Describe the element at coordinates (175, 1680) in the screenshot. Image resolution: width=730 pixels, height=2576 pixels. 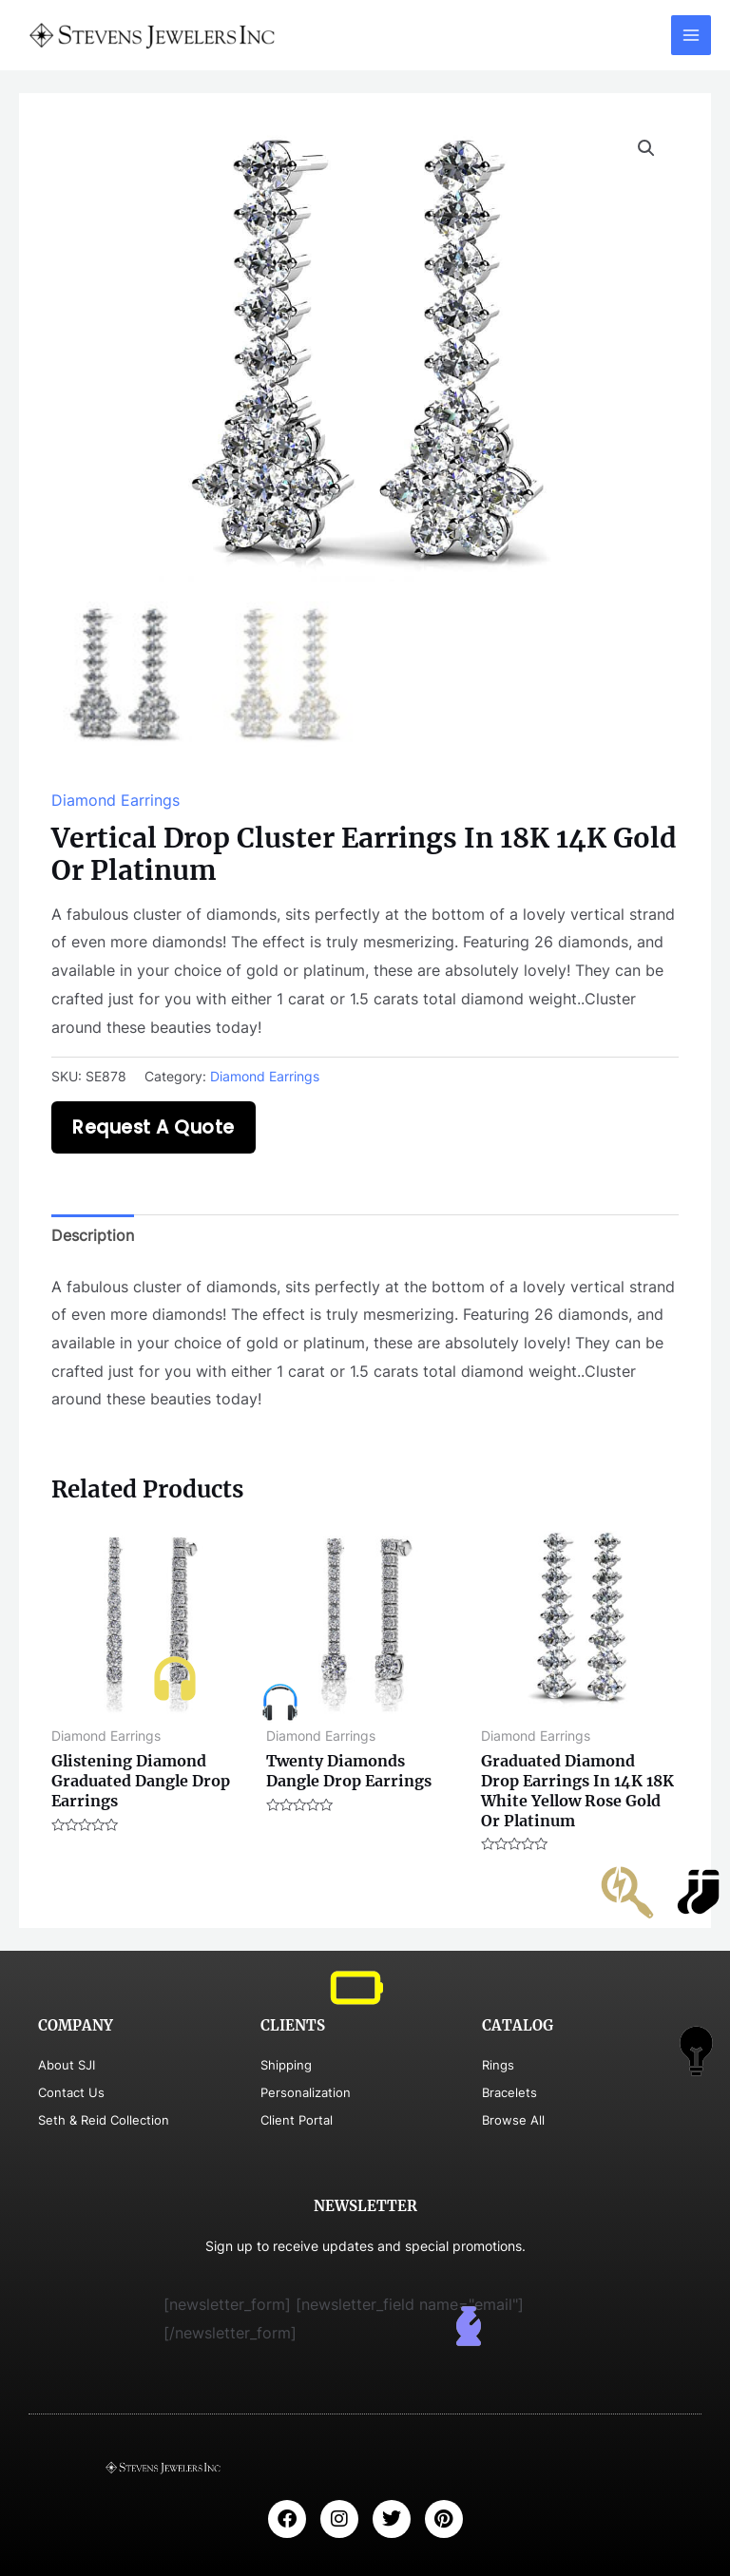
I see `access audio or music player` at that location.